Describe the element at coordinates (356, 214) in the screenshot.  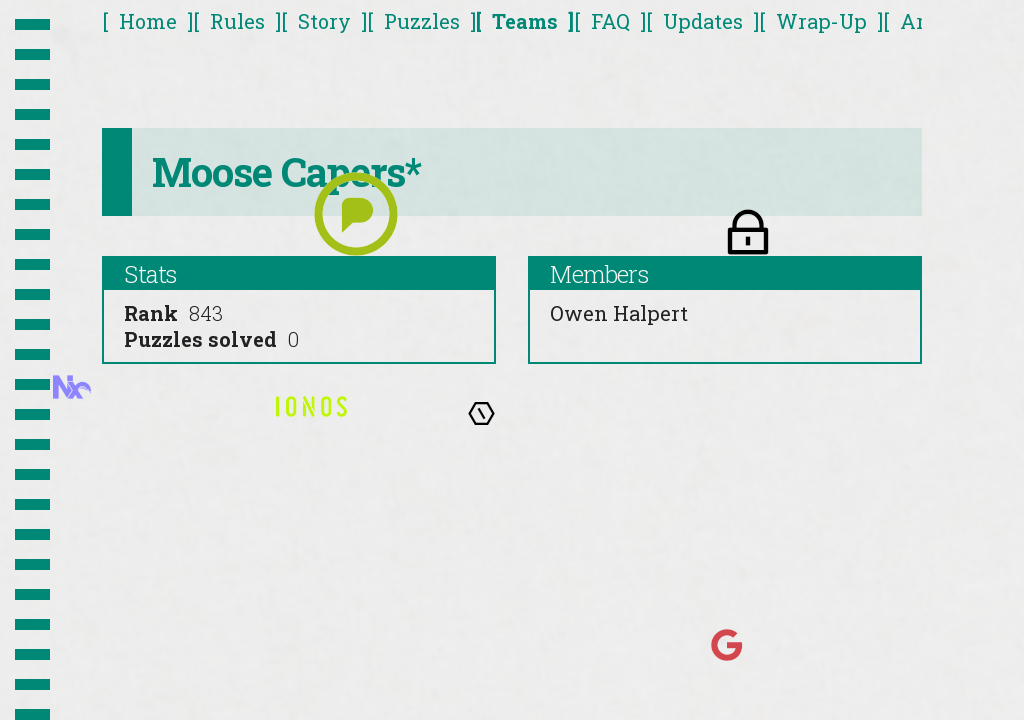
I see `open the pixelfed app` at that location.